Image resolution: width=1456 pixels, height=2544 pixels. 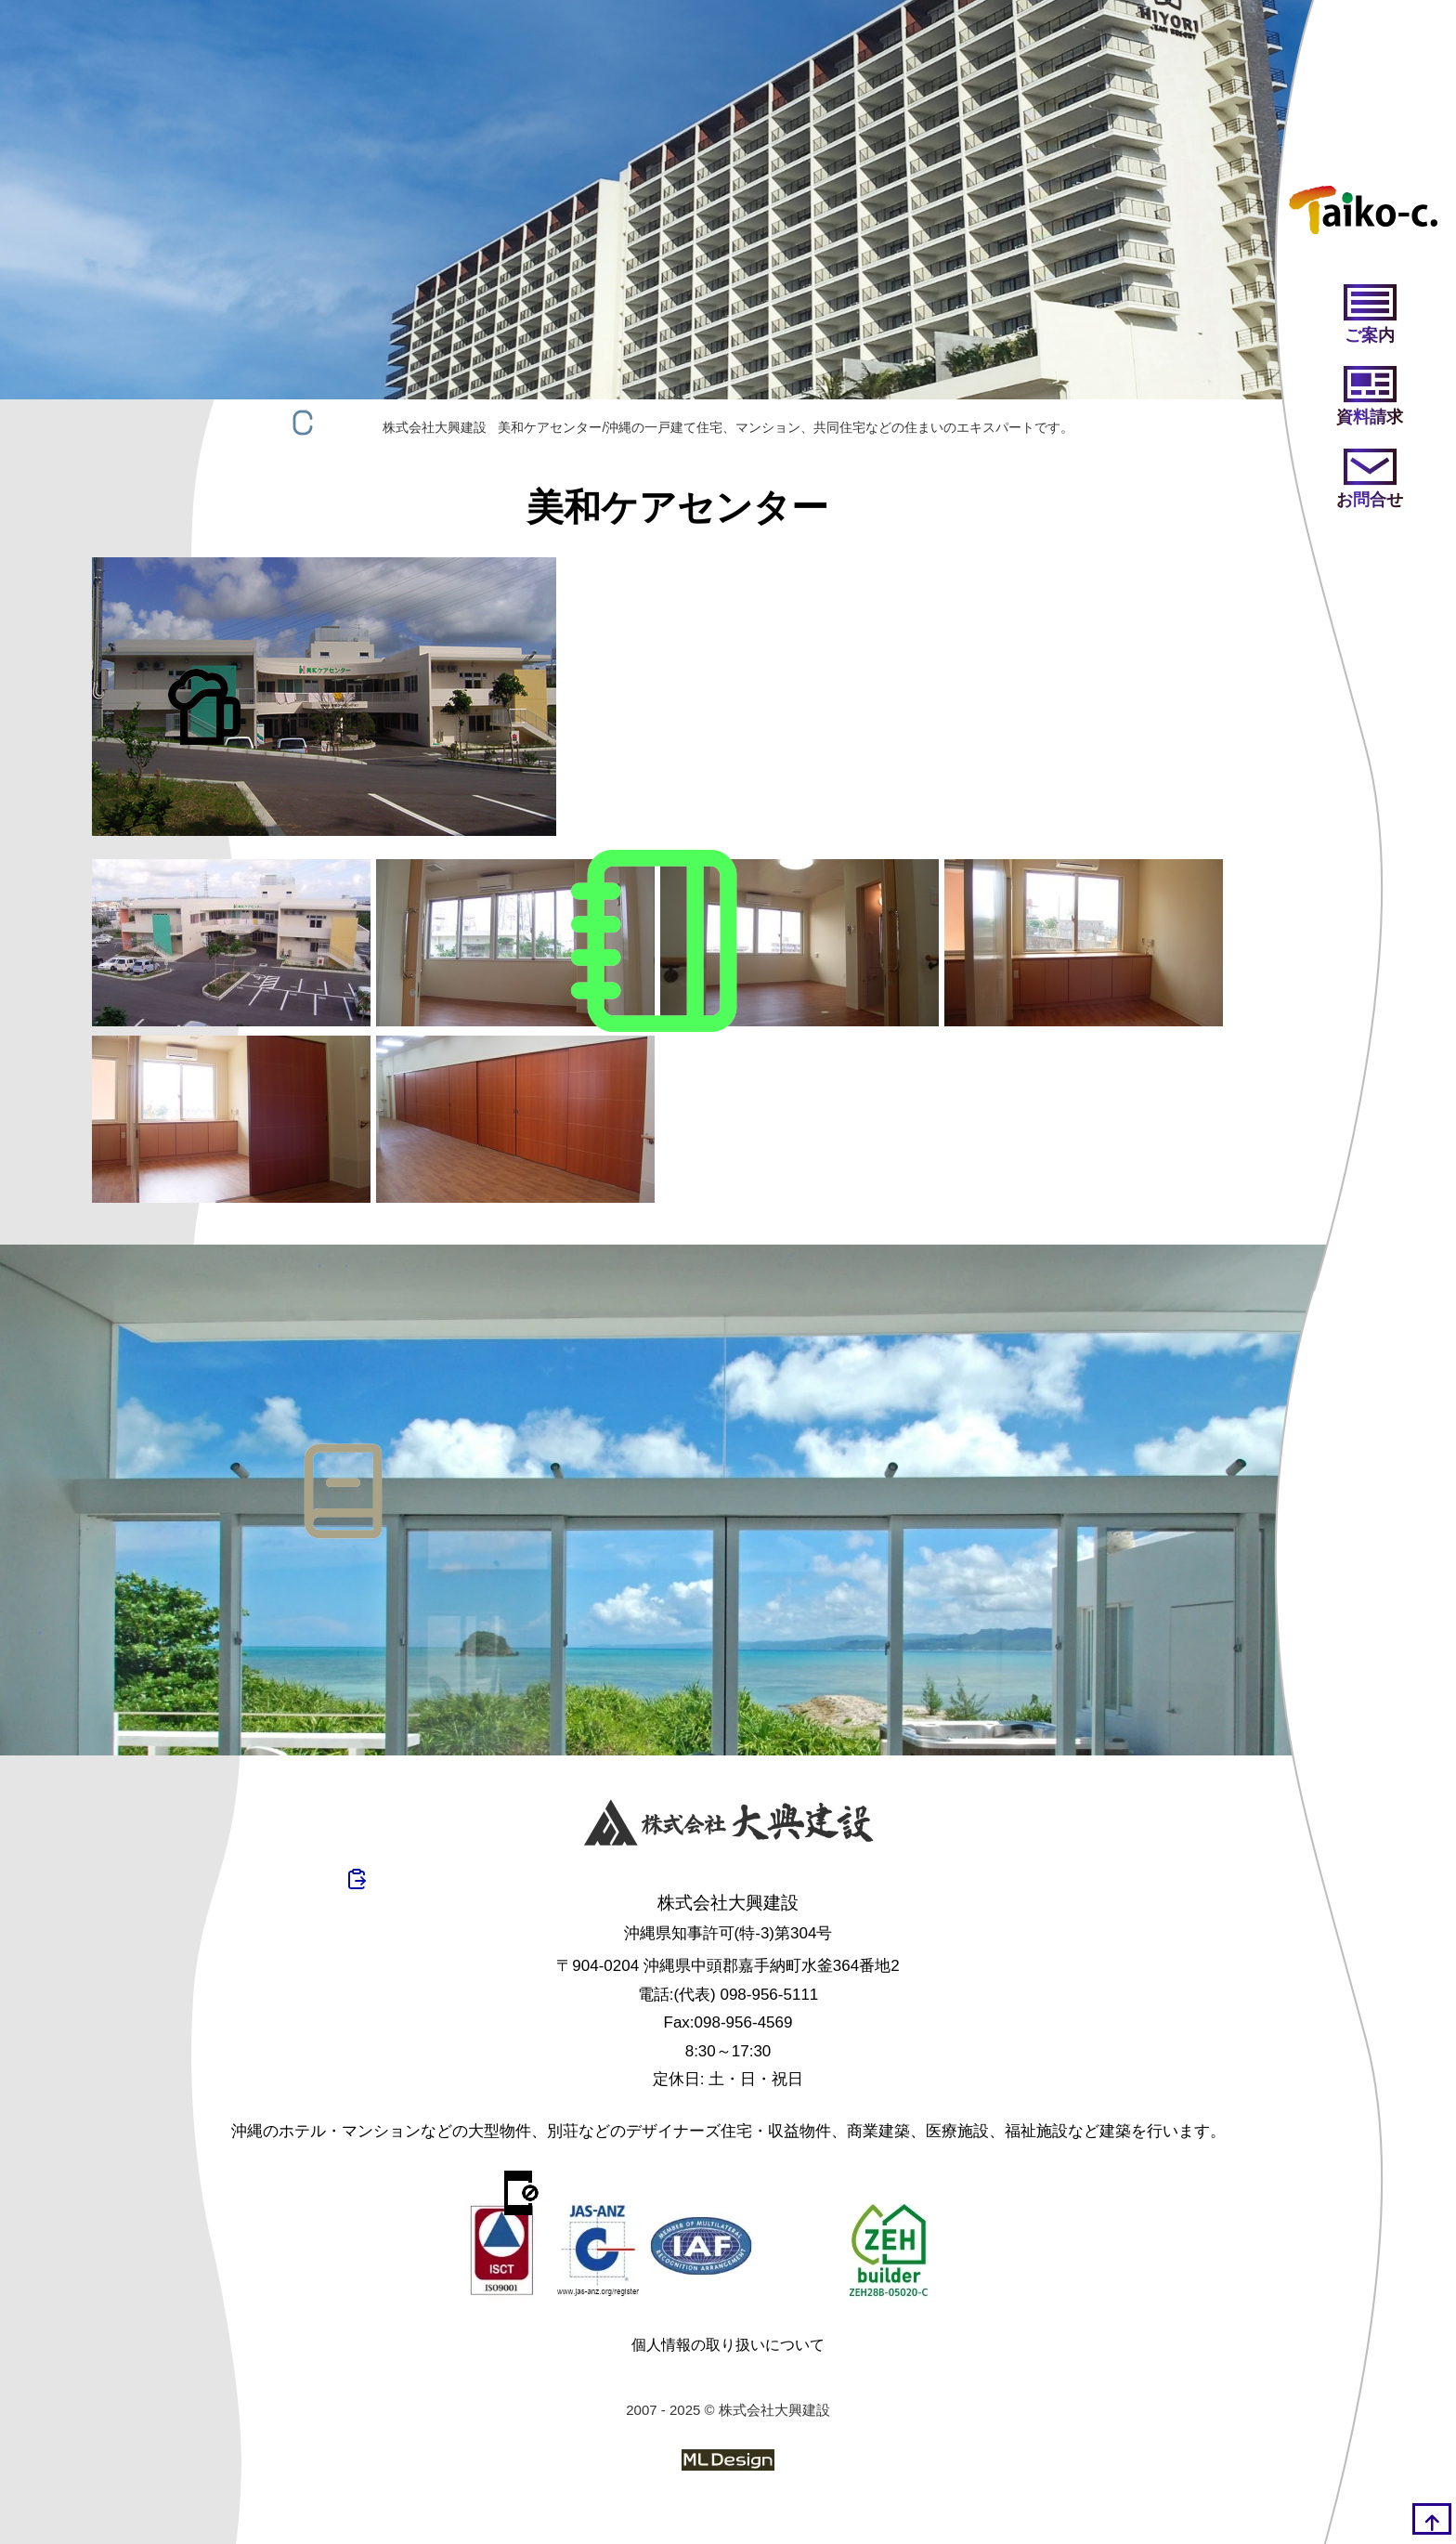 What do you see at coordinates (204, 709) in the screenshot?
I see `find nearby bars or pubs` at bounding box center [204, 709].